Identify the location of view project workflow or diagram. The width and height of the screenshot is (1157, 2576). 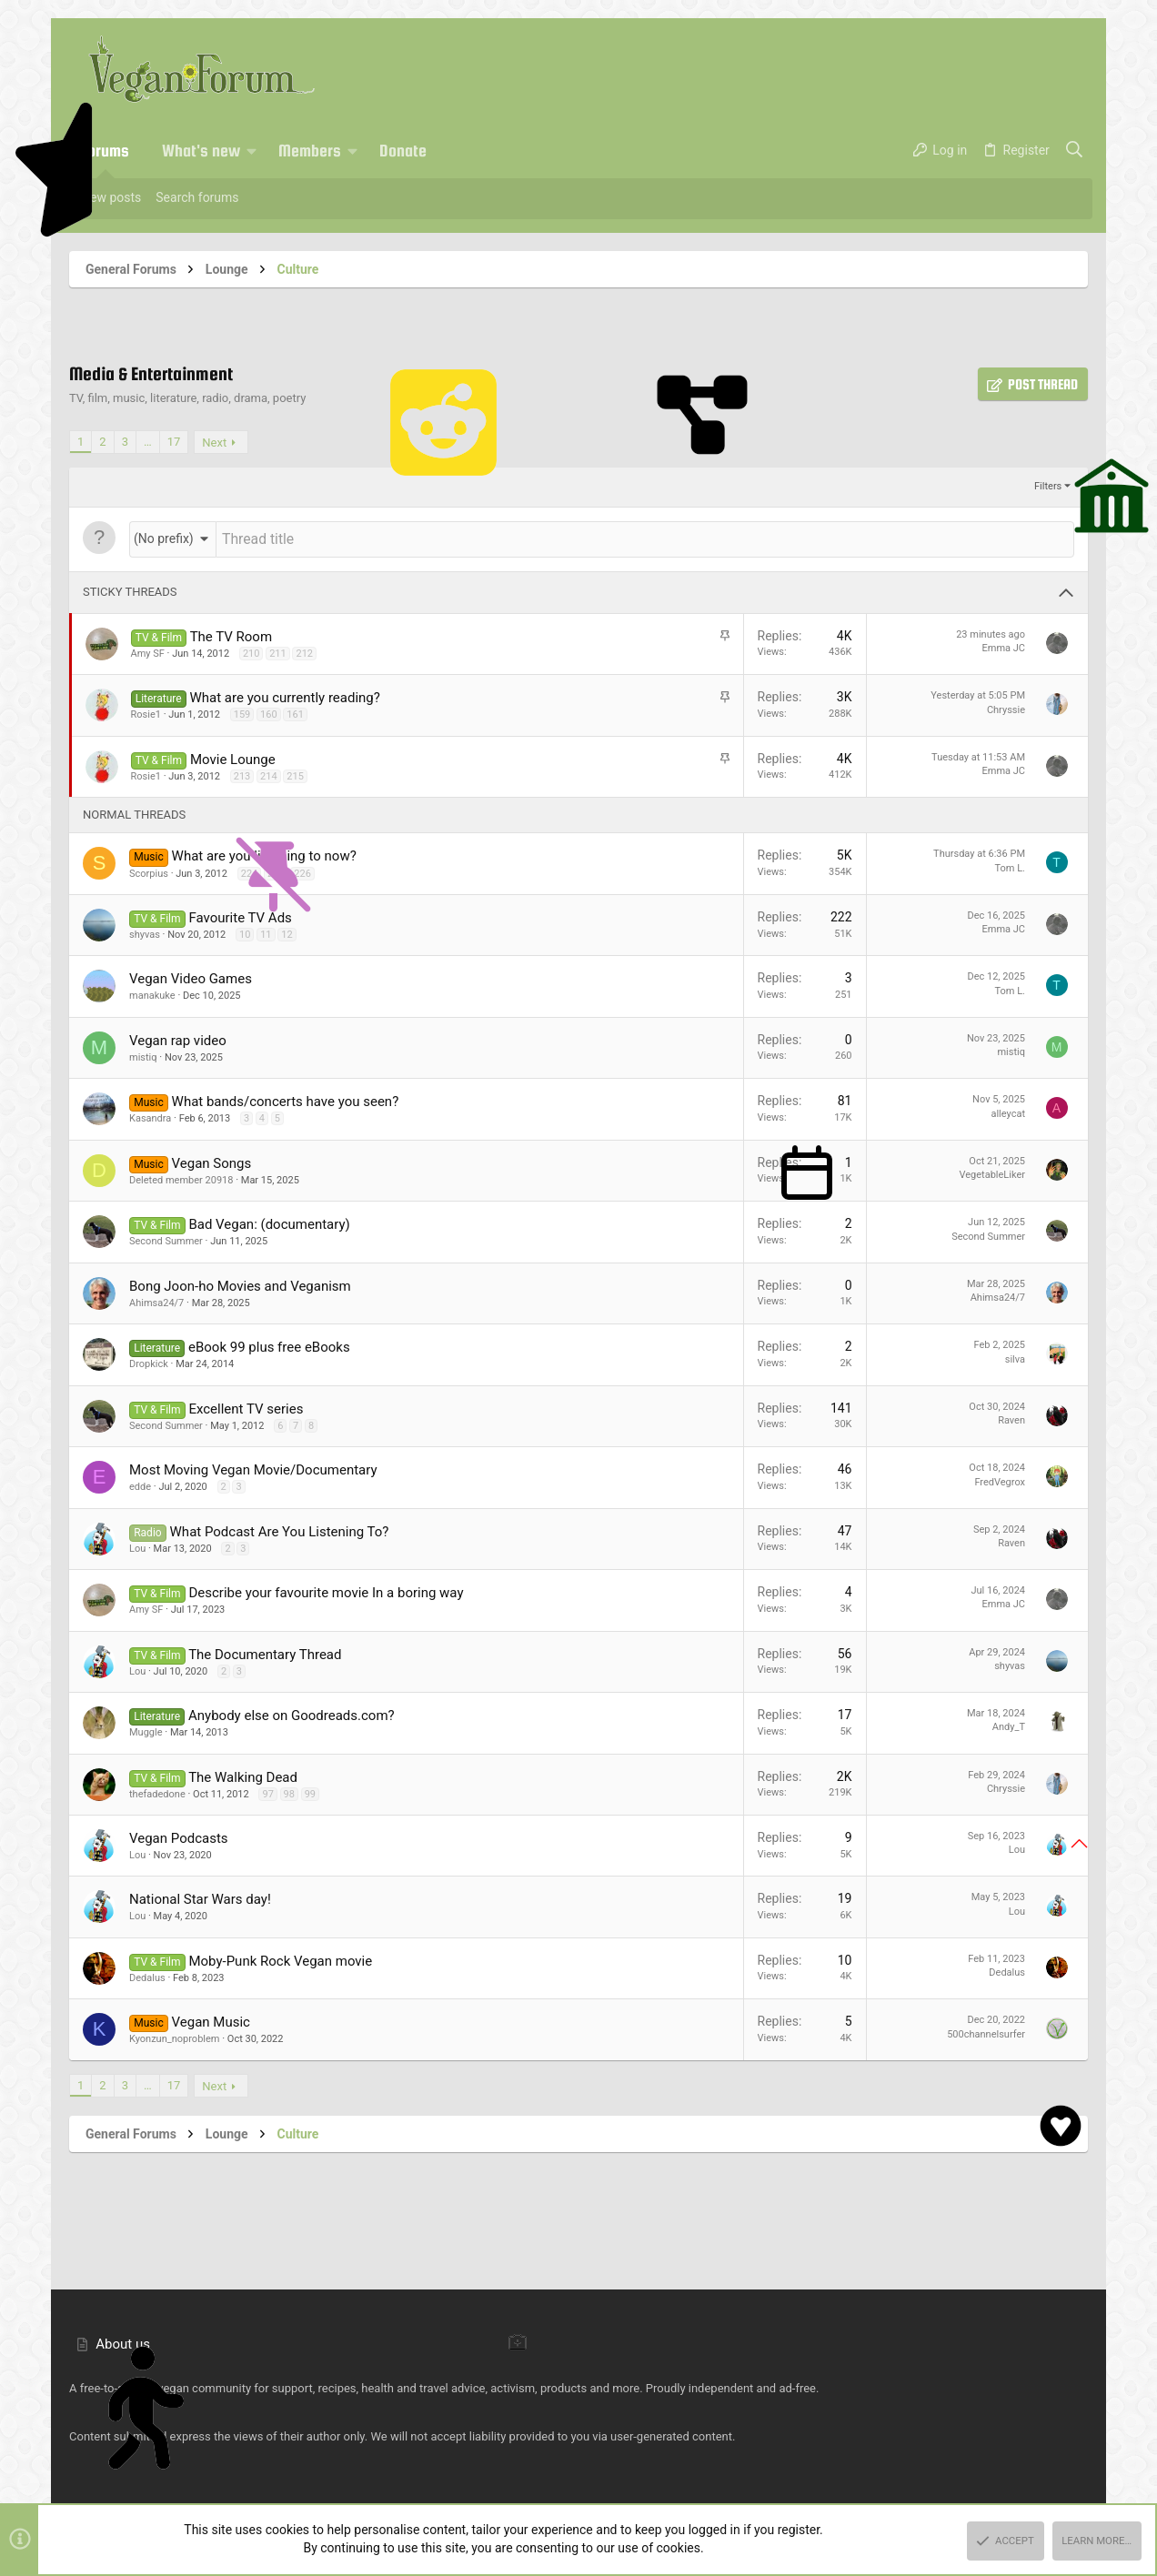
(702, 415).